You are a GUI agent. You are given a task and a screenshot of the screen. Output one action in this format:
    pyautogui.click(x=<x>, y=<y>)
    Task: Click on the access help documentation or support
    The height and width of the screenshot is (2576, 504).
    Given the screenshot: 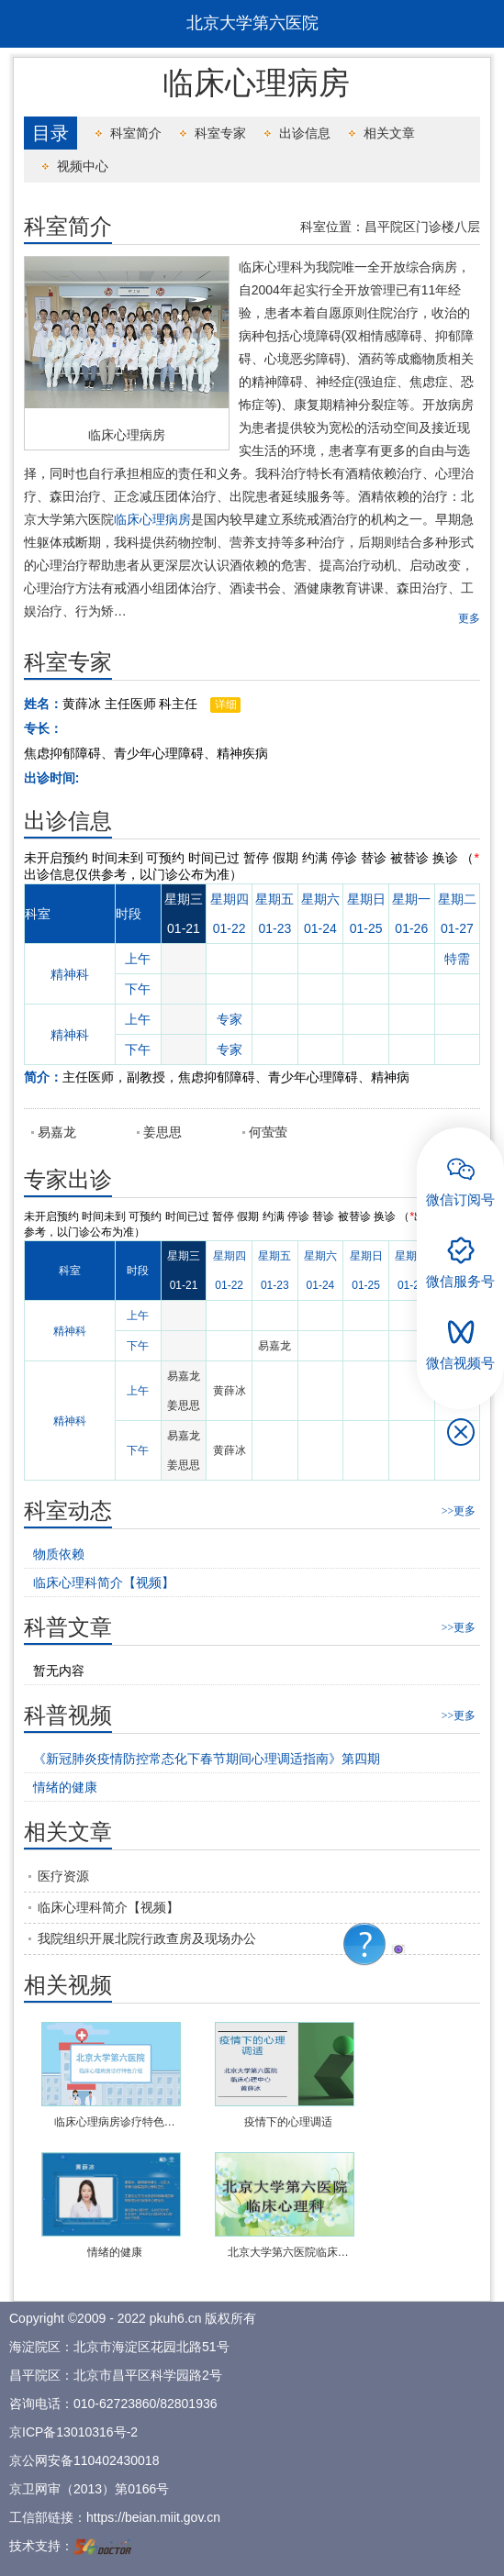 What is the action you would take?
    pyautogui.click(x=364, y=1944)
    